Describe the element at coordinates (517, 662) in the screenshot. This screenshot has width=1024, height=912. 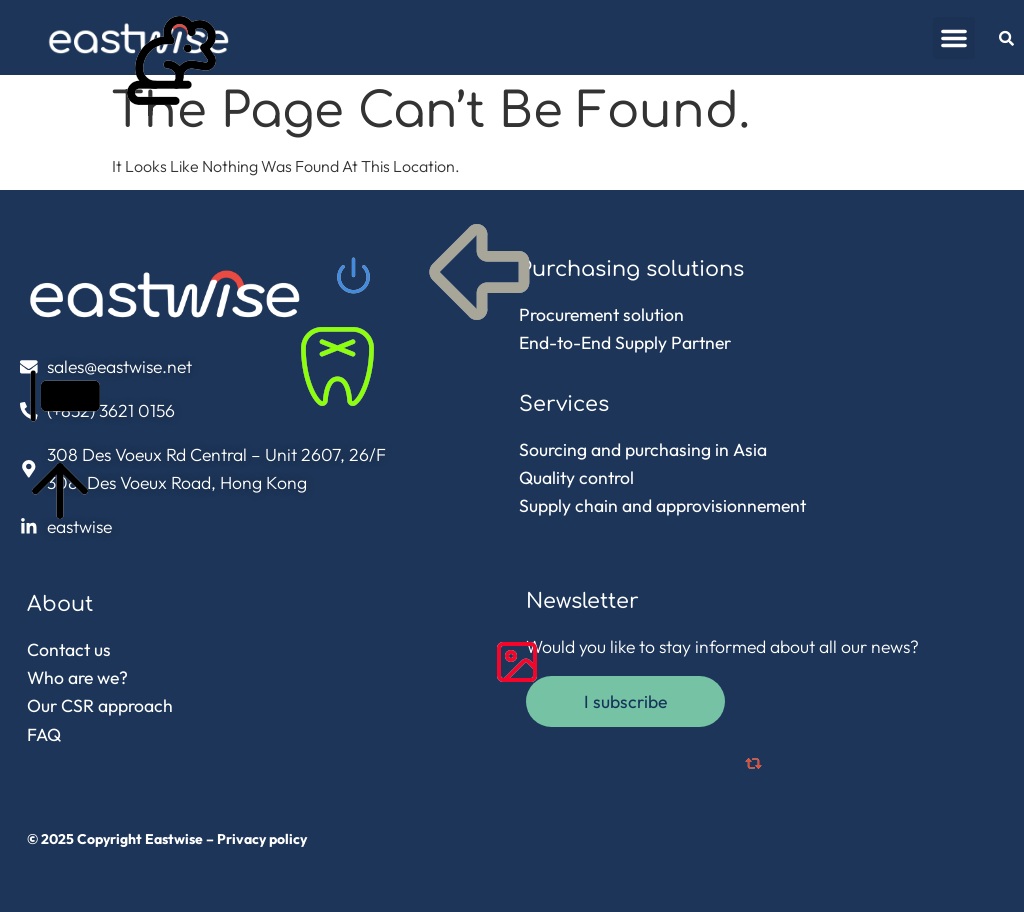
I see `view or open an image file` at that location.